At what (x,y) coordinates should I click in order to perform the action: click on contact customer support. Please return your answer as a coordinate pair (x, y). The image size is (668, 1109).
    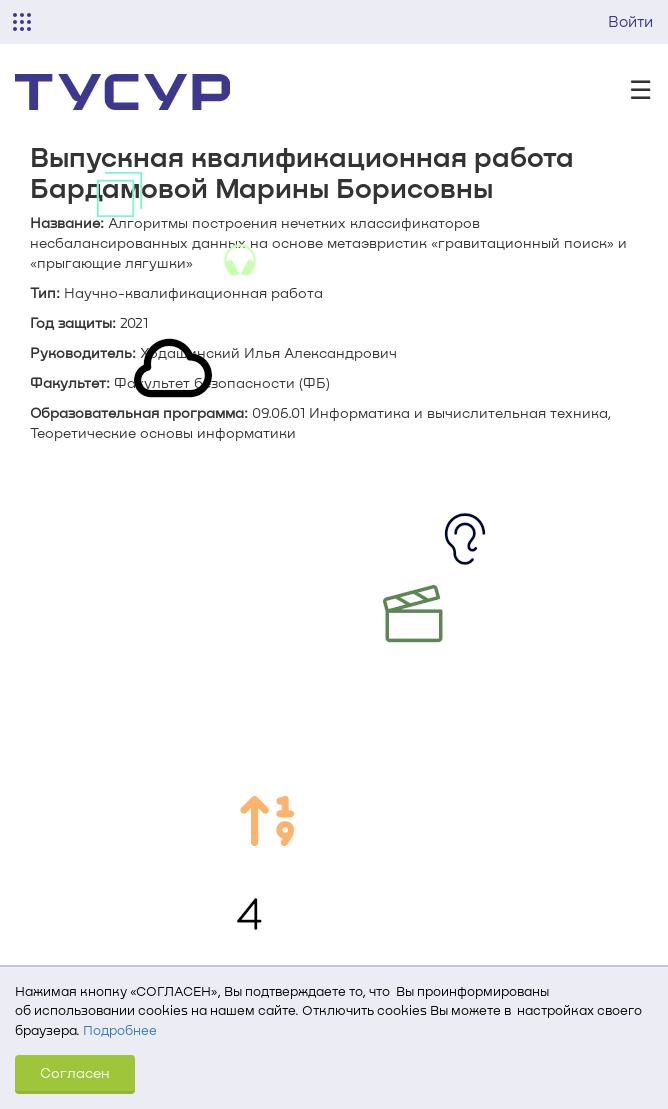
    Looking at the image, I should click on (240, 260).